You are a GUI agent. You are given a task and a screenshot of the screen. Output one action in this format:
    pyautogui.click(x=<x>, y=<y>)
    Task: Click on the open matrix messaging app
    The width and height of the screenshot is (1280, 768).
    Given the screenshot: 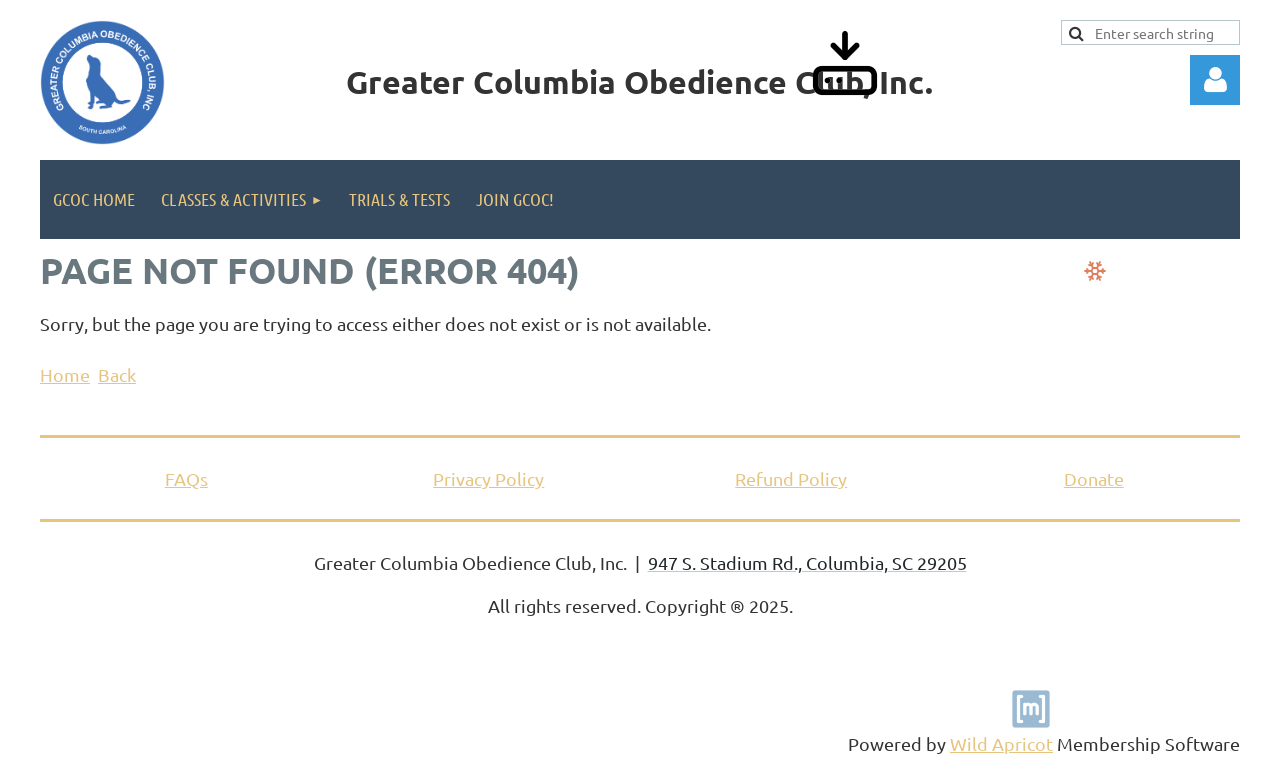 What is the action you would take?
    pyautogui.click(x=1031, y=709)
    